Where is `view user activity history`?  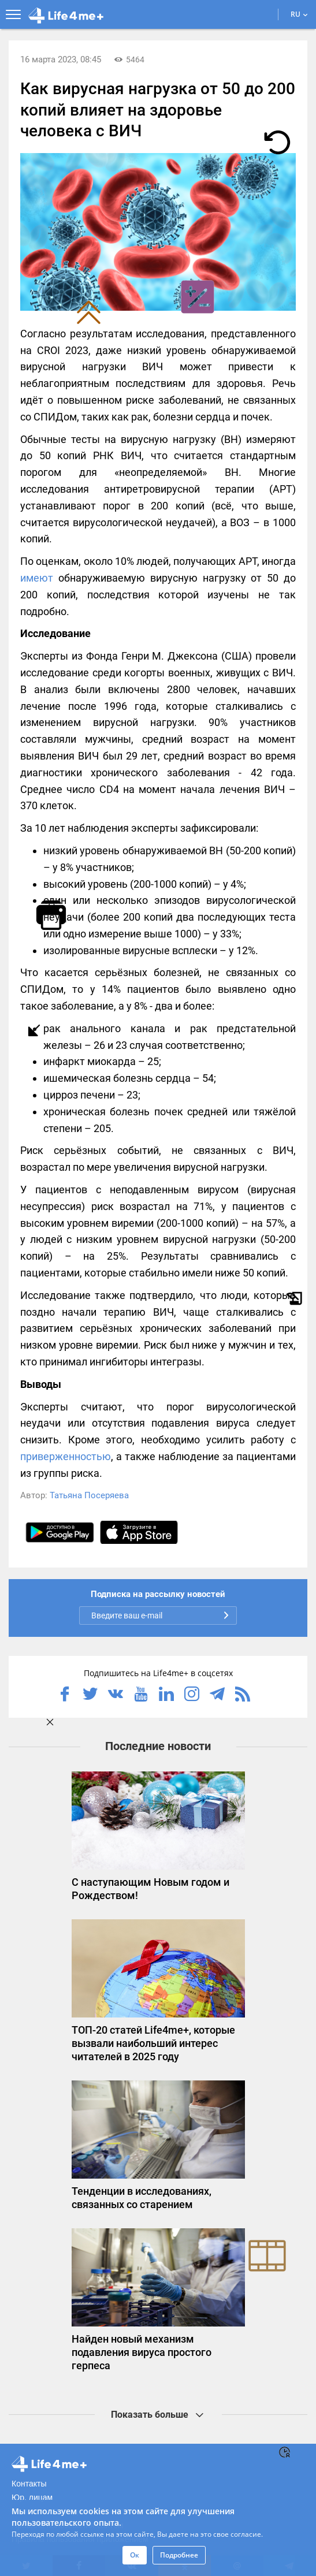 view user activity history is located at coordinates (284, 2452).